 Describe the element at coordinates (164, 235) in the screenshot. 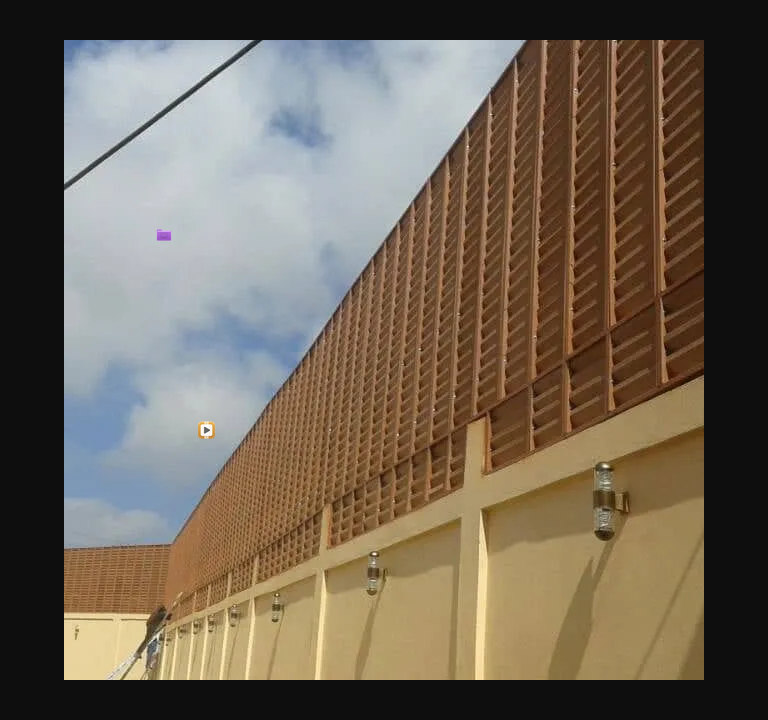

I see `open desktop folder` at that location.